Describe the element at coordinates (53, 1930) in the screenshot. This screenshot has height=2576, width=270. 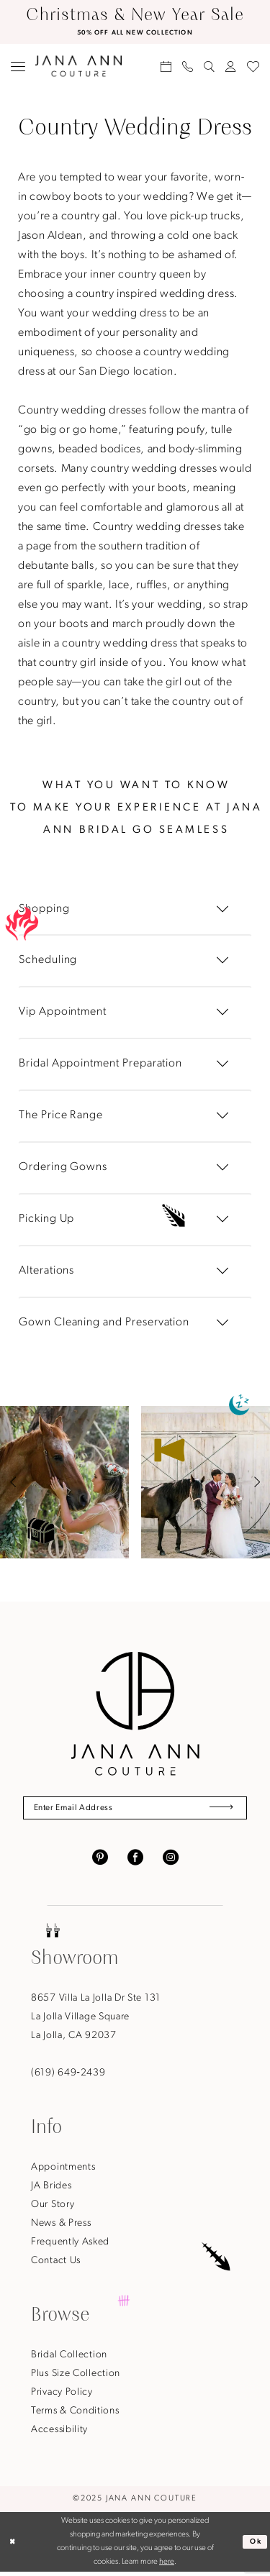
I see `access push-to-talk or voice communication` at that location.